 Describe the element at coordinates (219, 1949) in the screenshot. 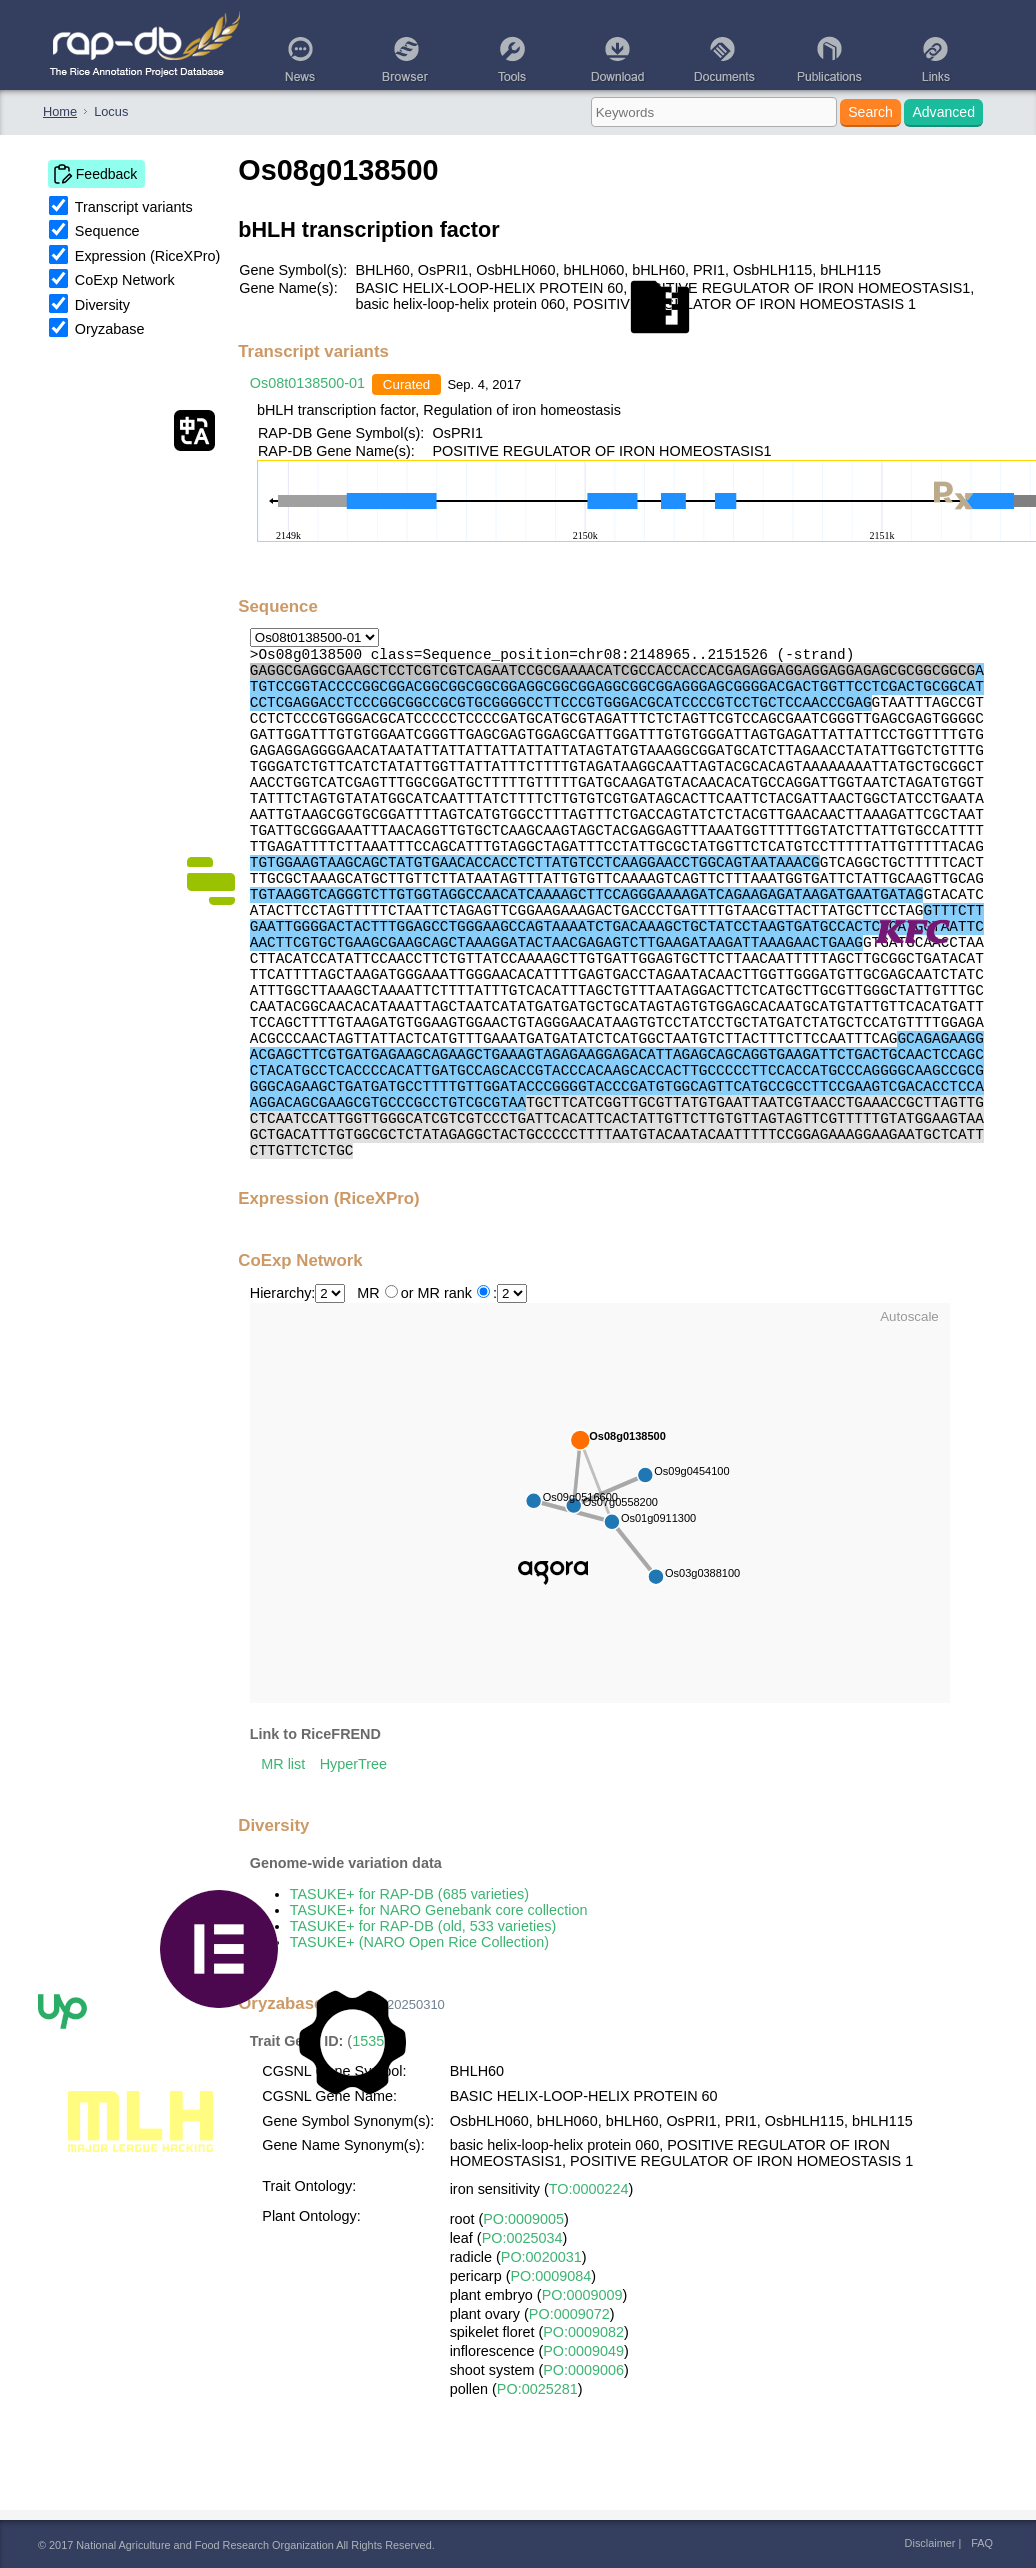

I see `open Elementor website builder` at that location.